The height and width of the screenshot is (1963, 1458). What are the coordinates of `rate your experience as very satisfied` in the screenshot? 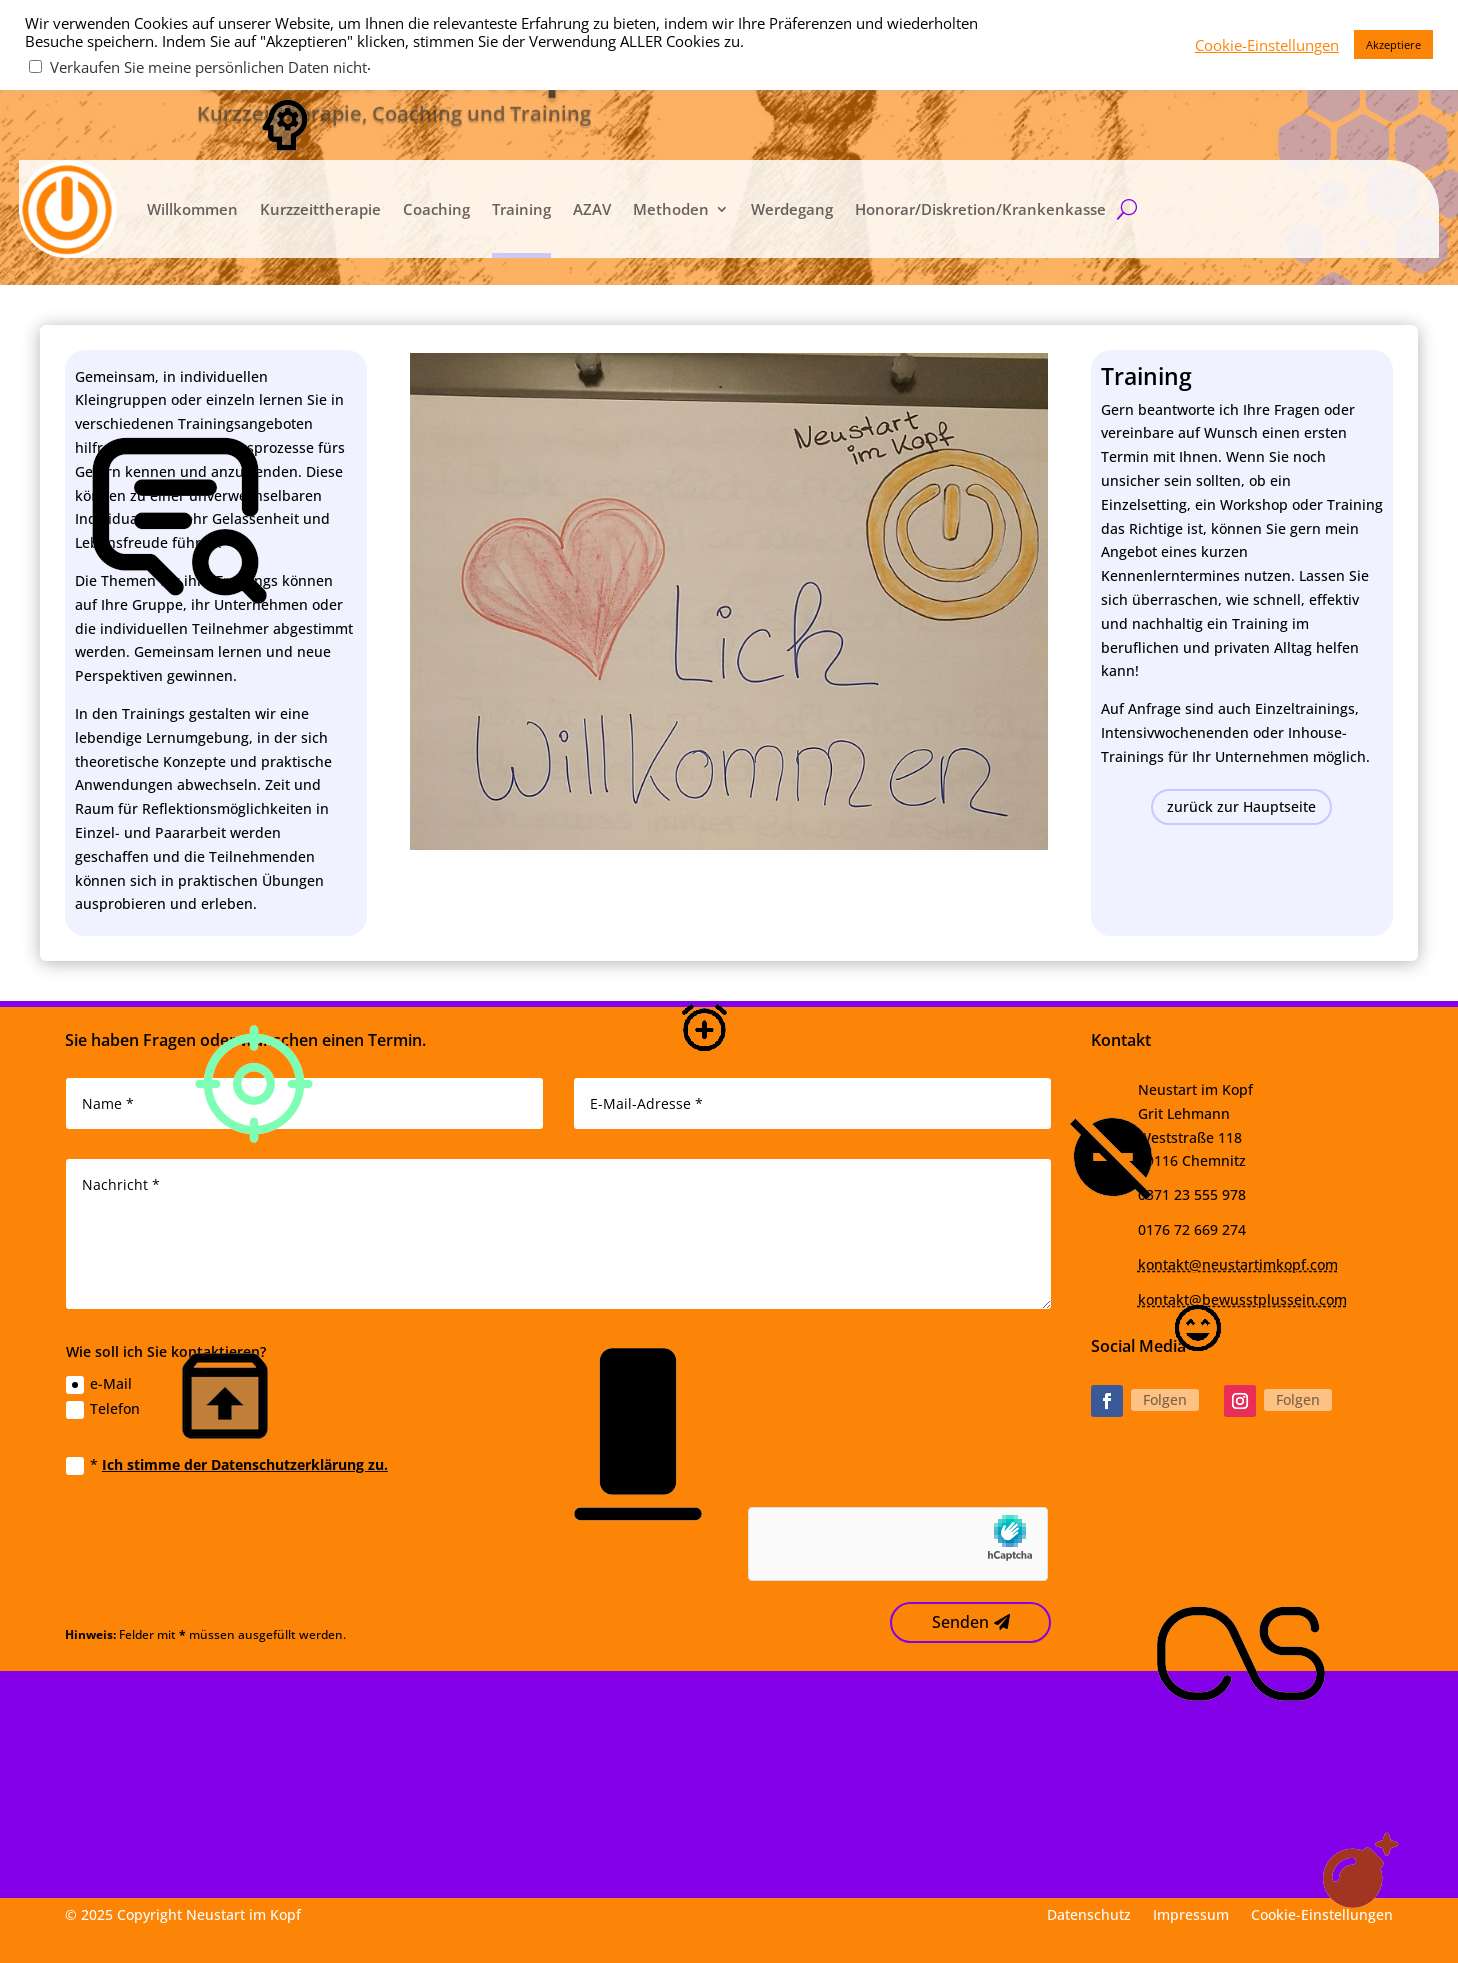 It's located at (1198, 1328).